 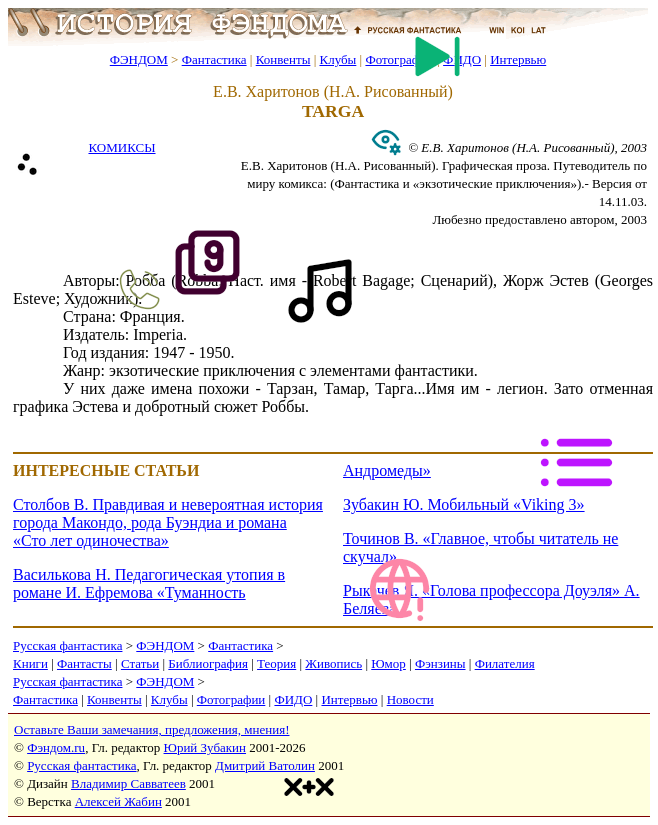 What do you see at coordinates (576, 462) in the screenshot?
I see `view items in a list format` at bounding box center [576, 462].